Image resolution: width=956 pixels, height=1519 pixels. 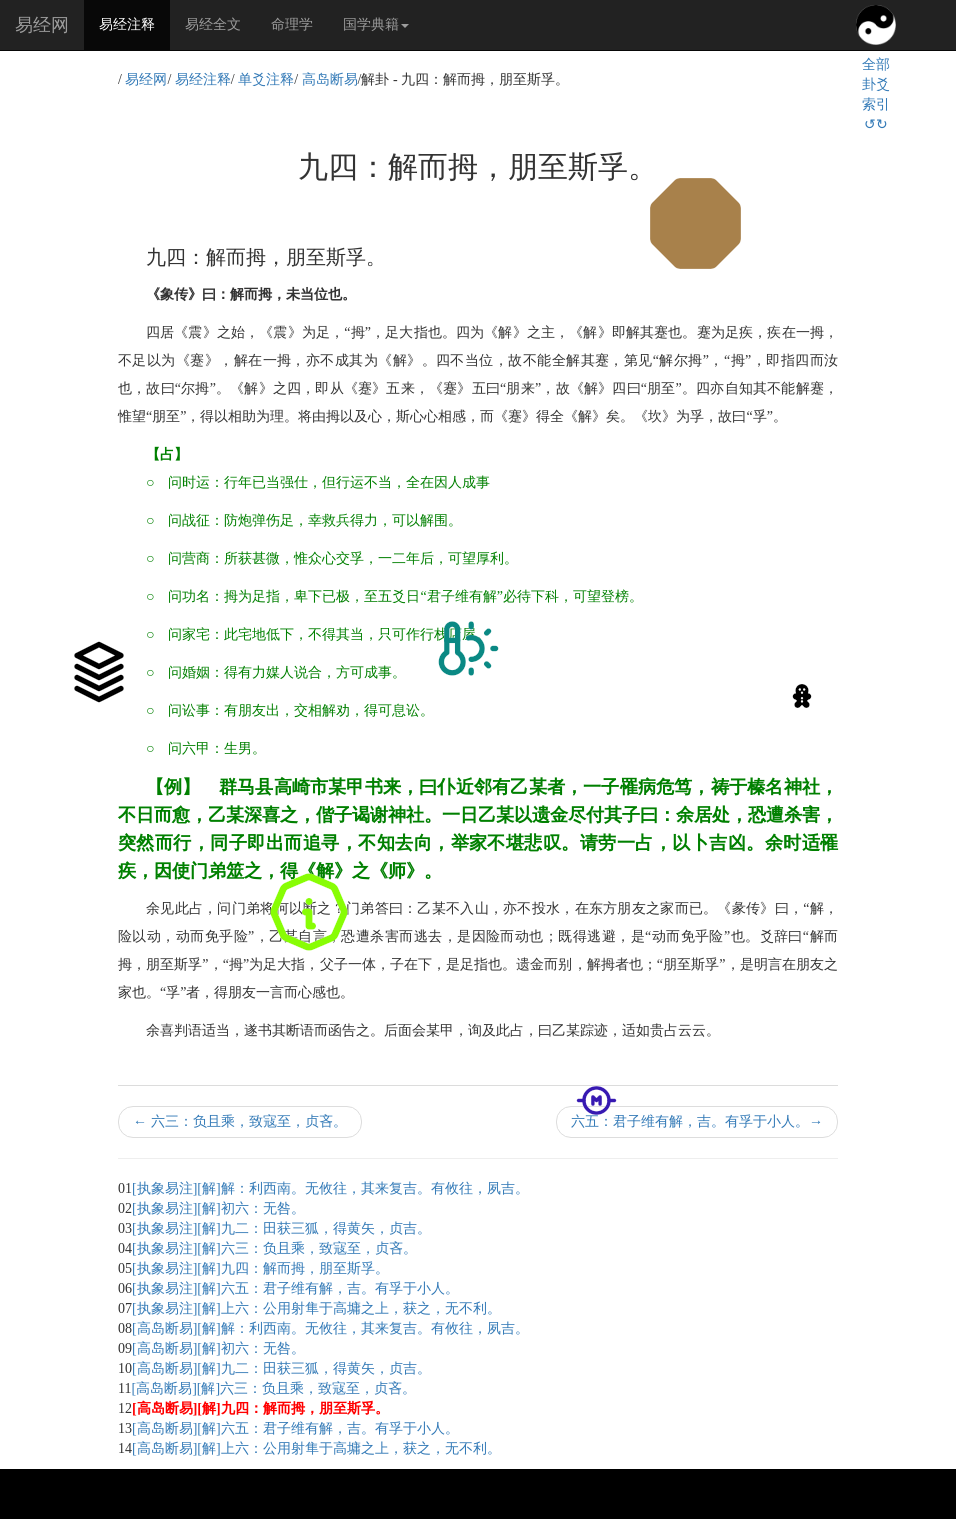 What do you see at coordinates (695, 223) in the screenshot?
I see `indicates a stop or blocking action` at bounding box center [695, 223].